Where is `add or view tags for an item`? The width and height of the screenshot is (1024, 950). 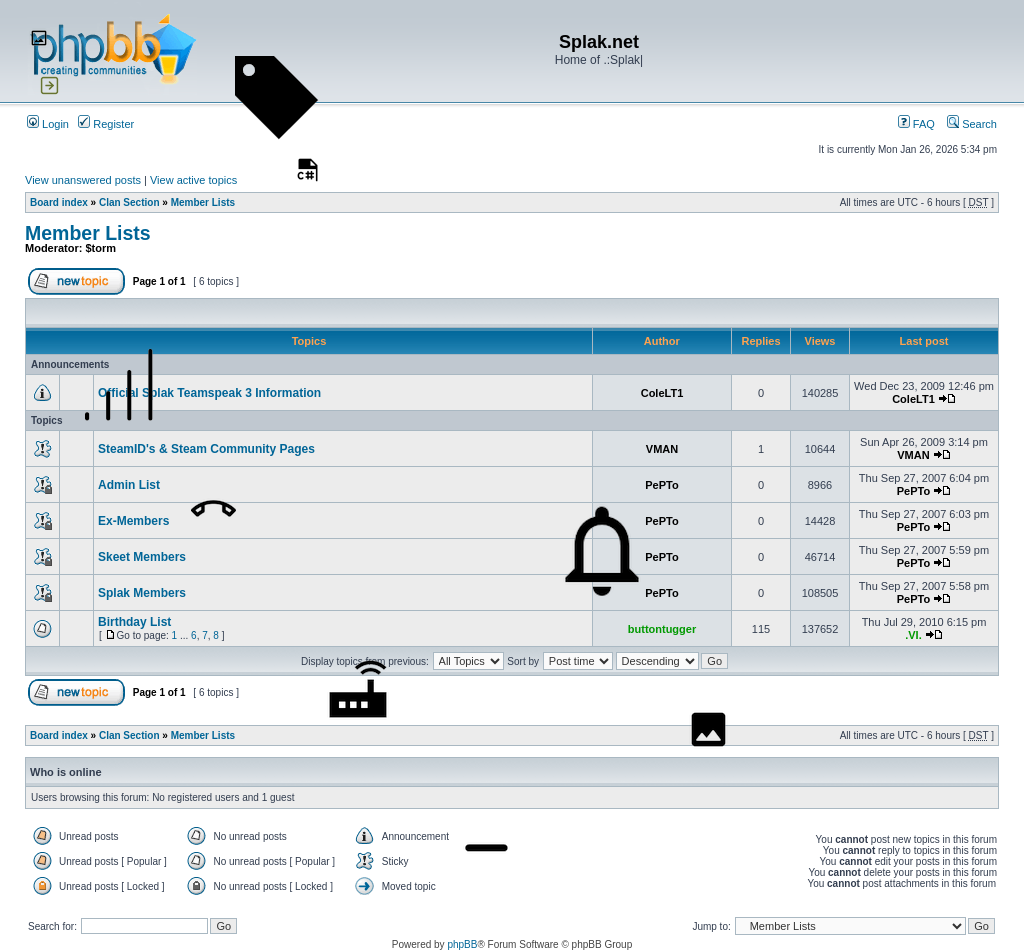
add or view tags for an item is located at coordinates (275, 96).